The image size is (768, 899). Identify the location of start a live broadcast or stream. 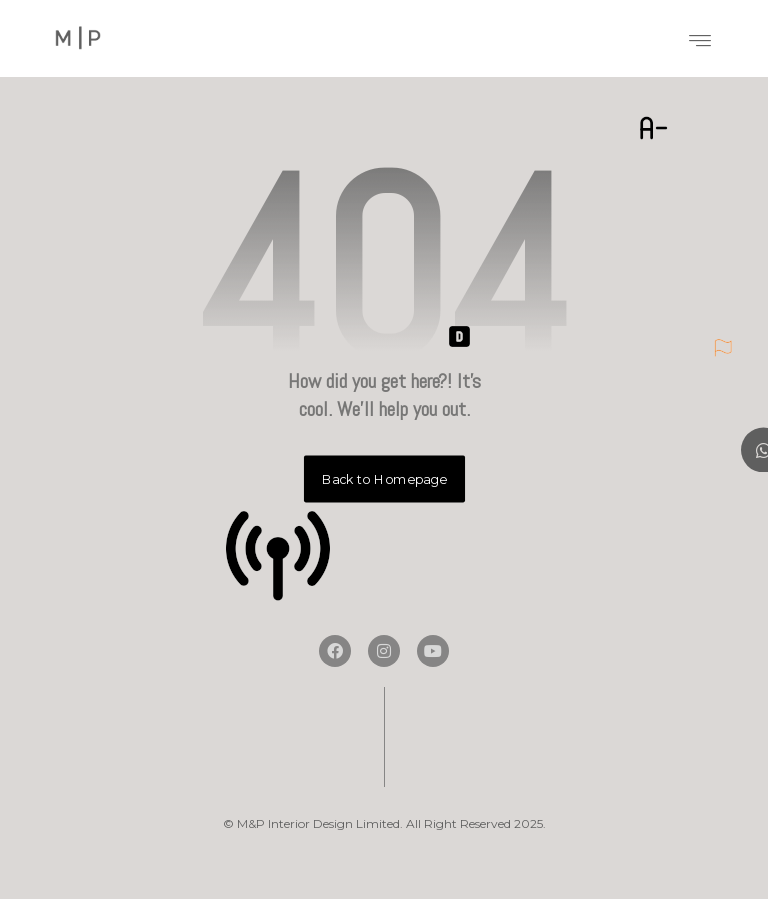
(278, 555).